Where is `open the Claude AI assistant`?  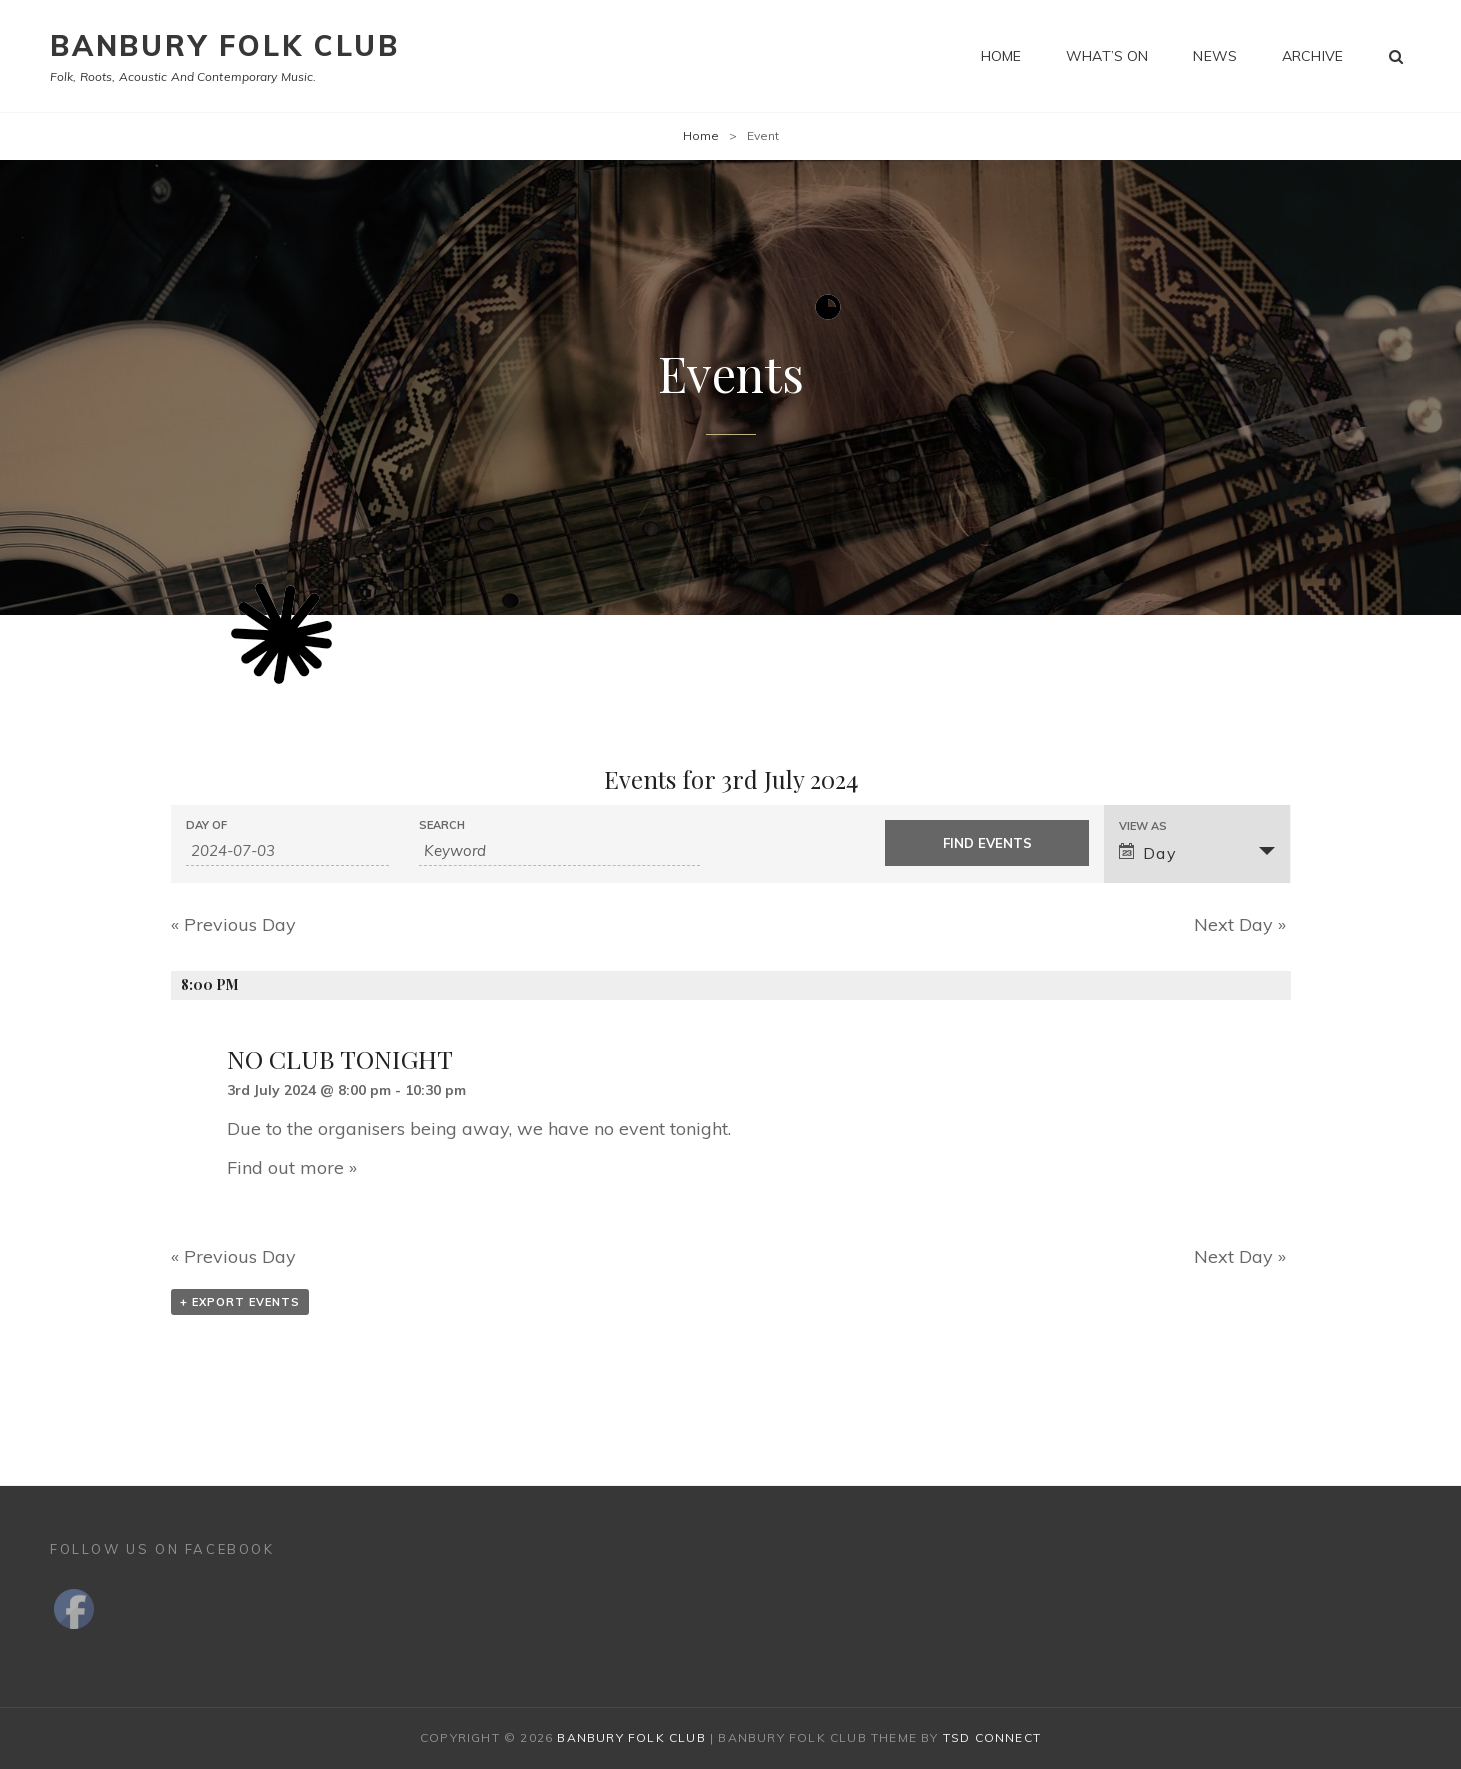
open the Claude AI assistant is located at coordinates (281, 633).